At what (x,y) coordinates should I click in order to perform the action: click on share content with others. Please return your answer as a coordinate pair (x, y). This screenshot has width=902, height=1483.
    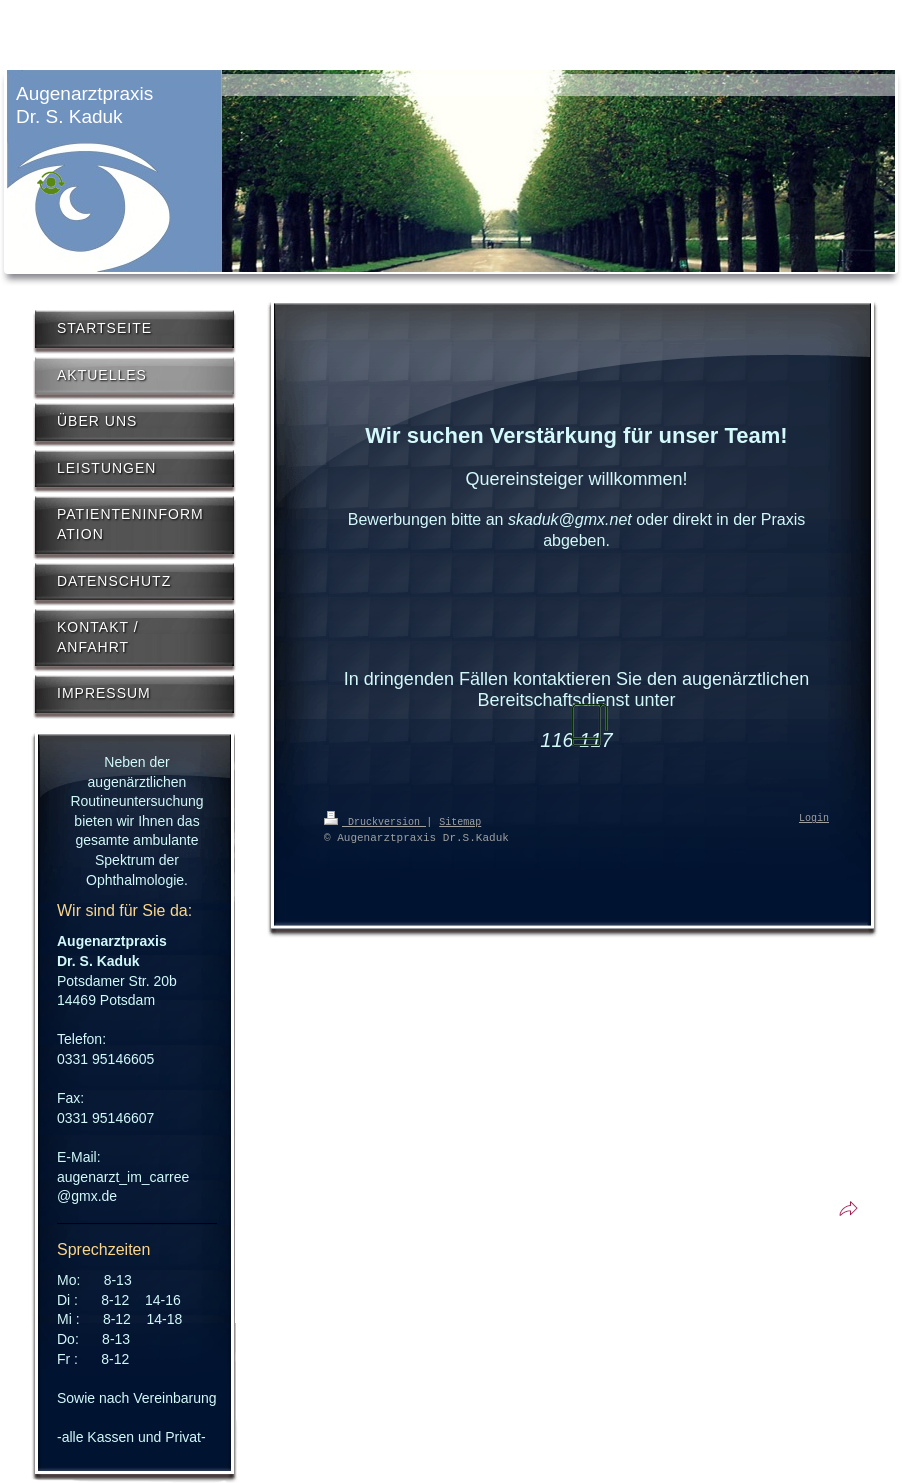
    Looking at the image, I should click on (848, 1209).